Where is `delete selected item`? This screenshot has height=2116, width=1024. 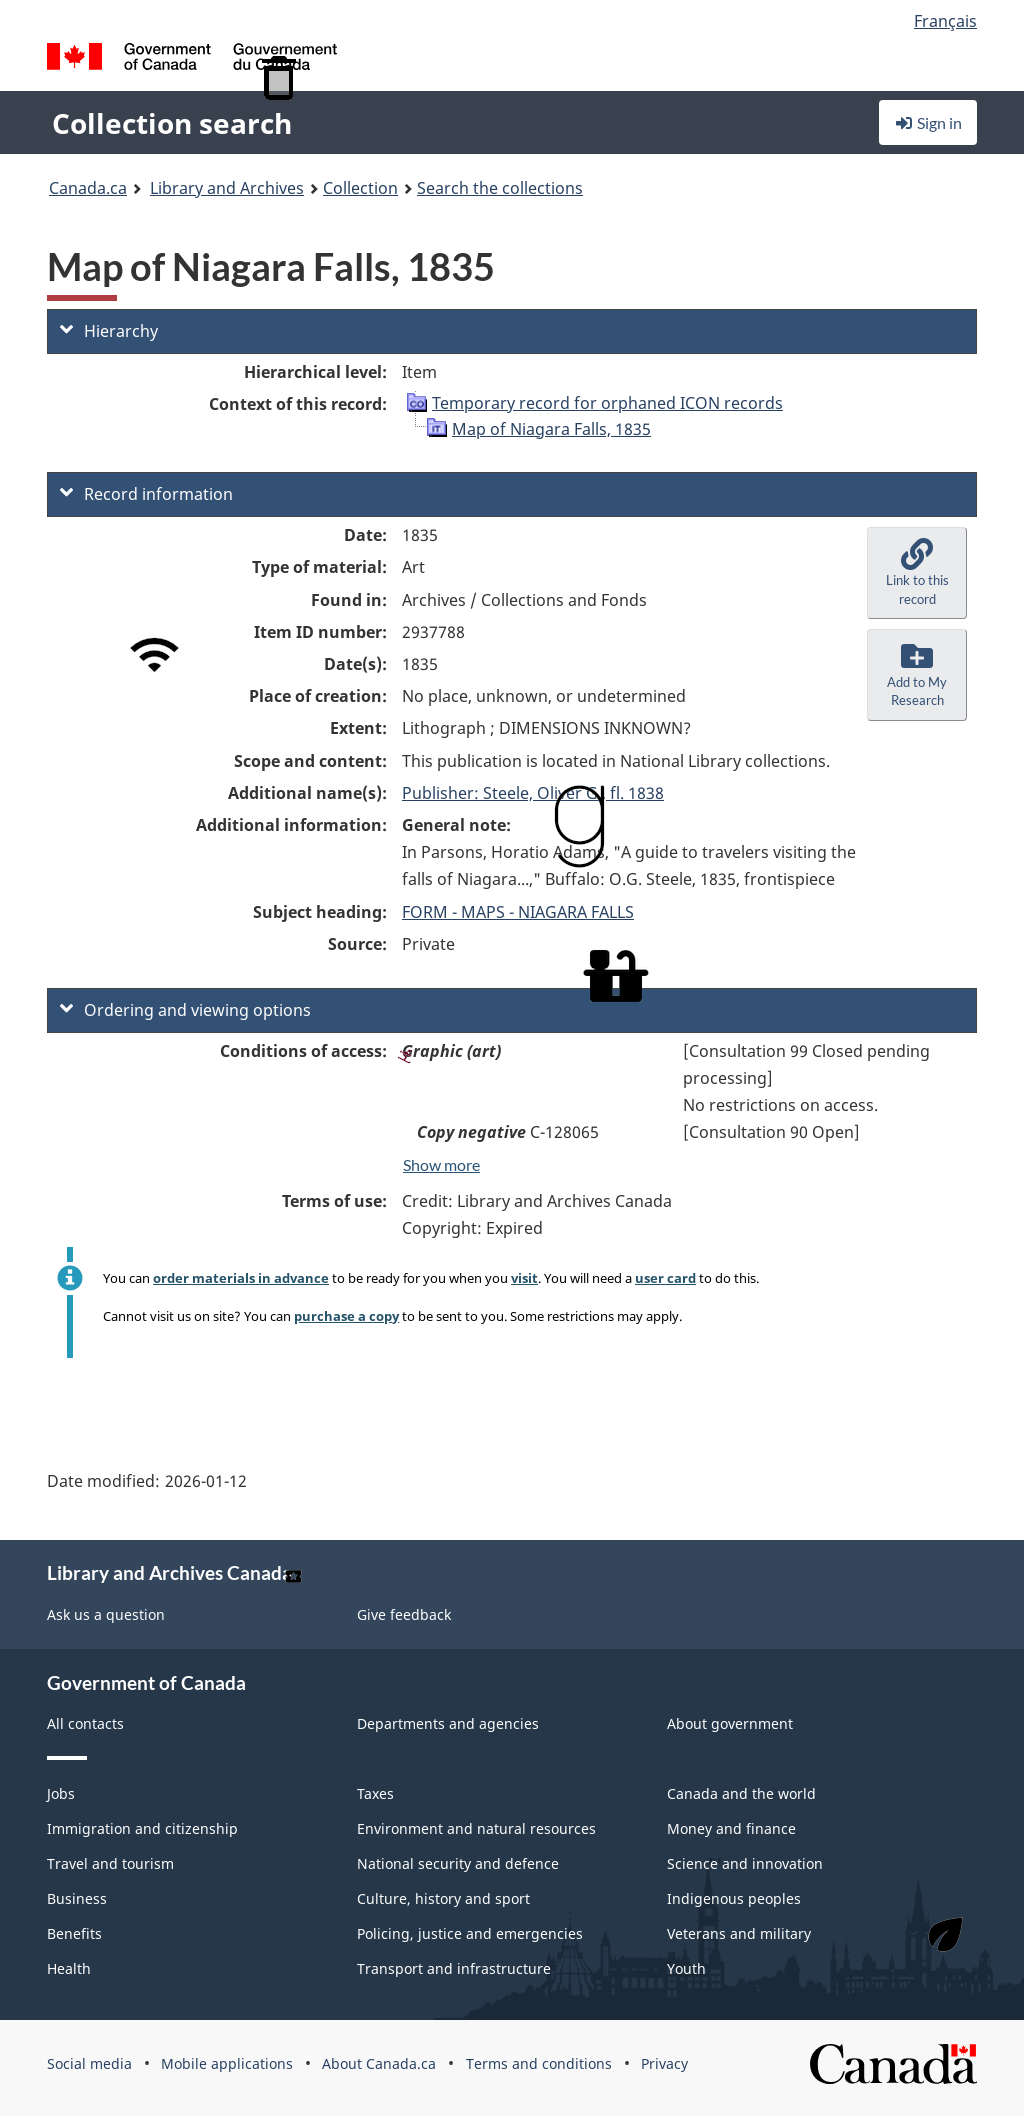
delete selected item is located at coordinates (279, 78).